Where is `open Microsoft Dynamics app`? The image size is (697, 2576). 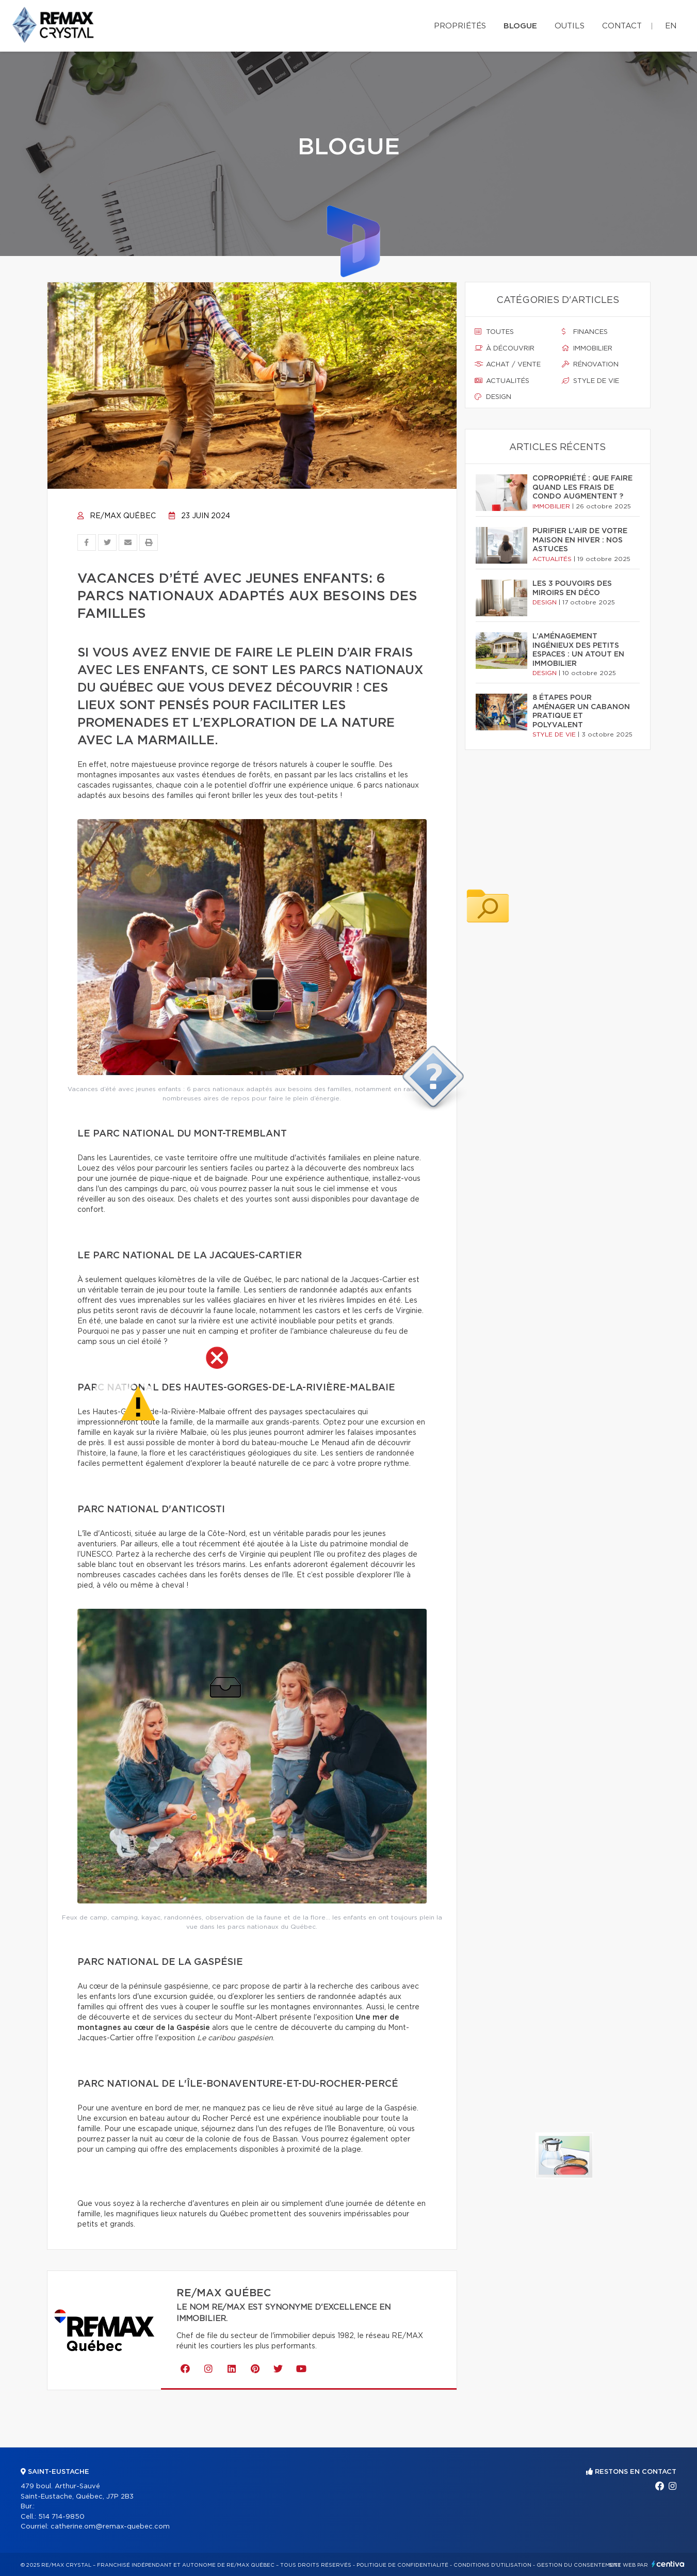 open Microsoft Dynamics app is located at coordinates (354, 241).